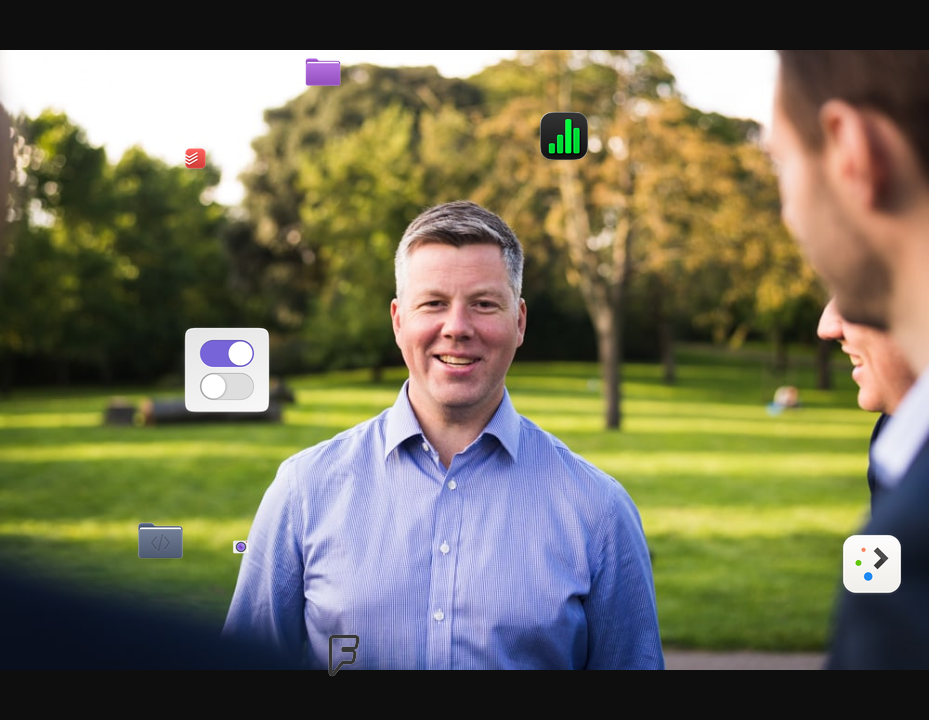 This screenshot has width=929, height=720. Describe the element at coordinates (323, 72) in the screenshot. I see `open a folder to view its contents` at that location.